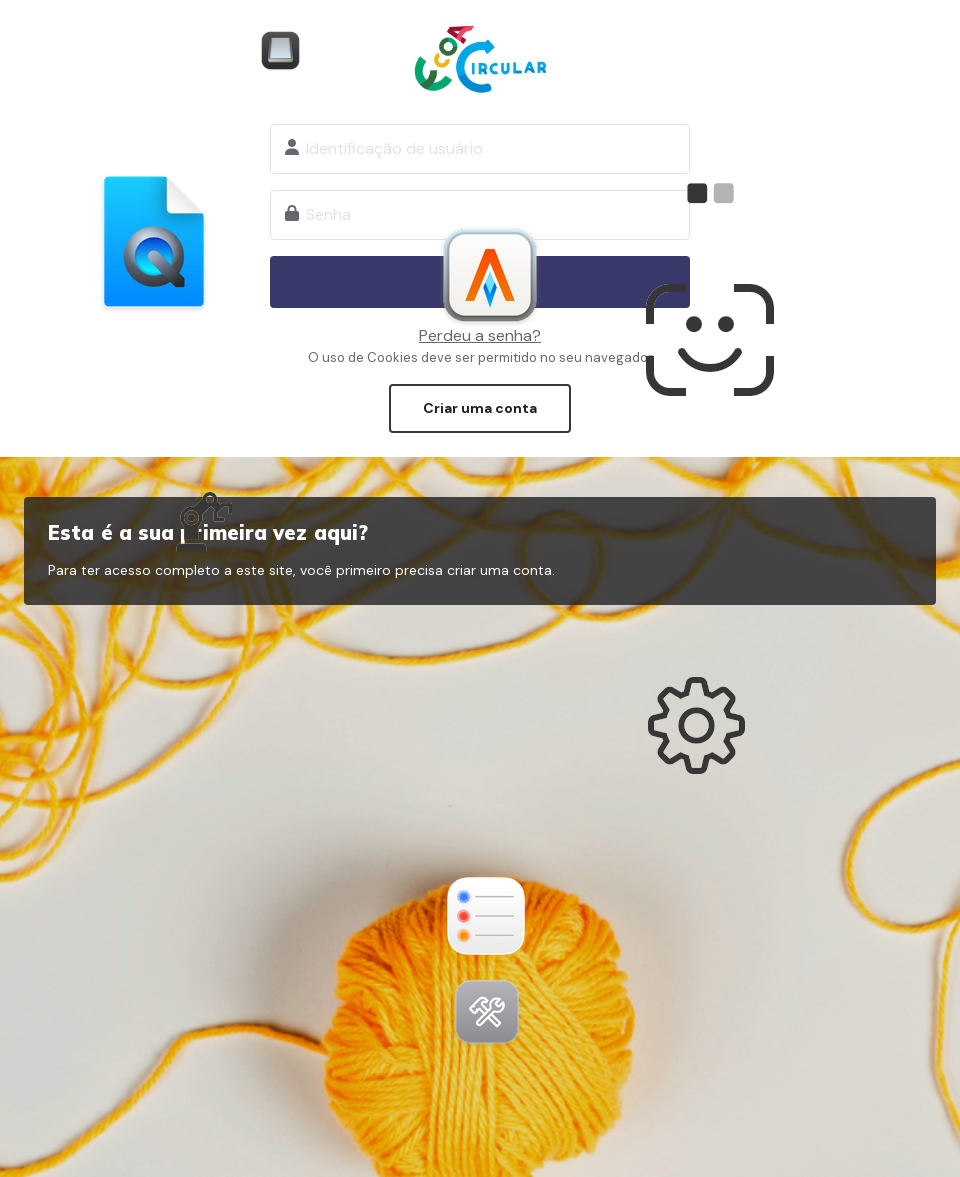 The image size is (960, 1177). Describe the element at coordinates (154, 244) in the screenshot. I see `a generic video file` at that location.